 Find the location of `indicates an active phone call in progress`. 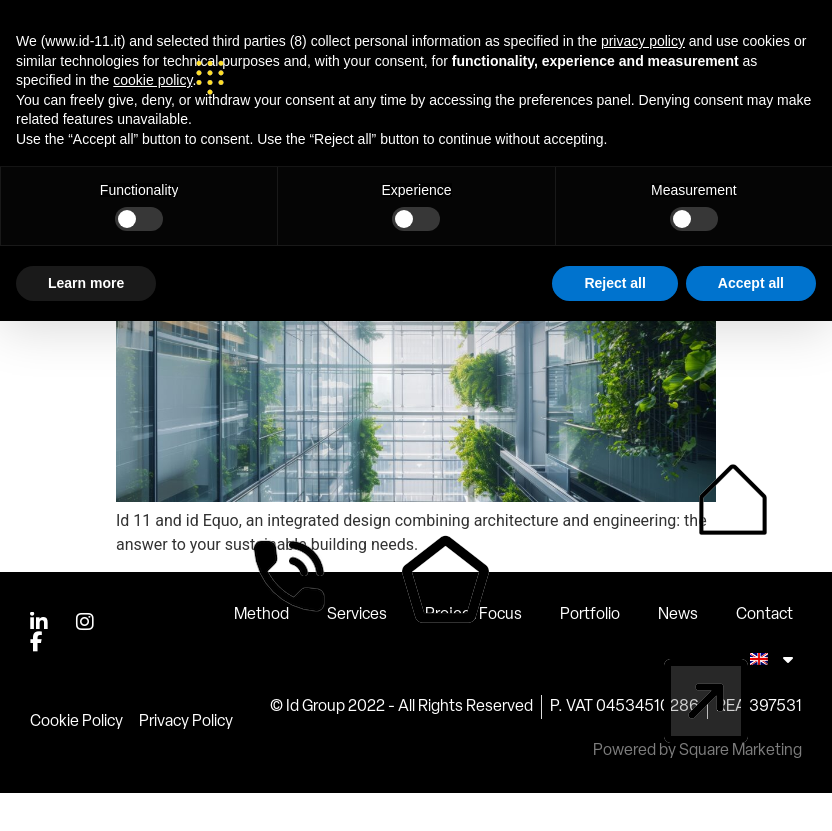

indicates an active phone call in progress is located at coordinates (289, 576).